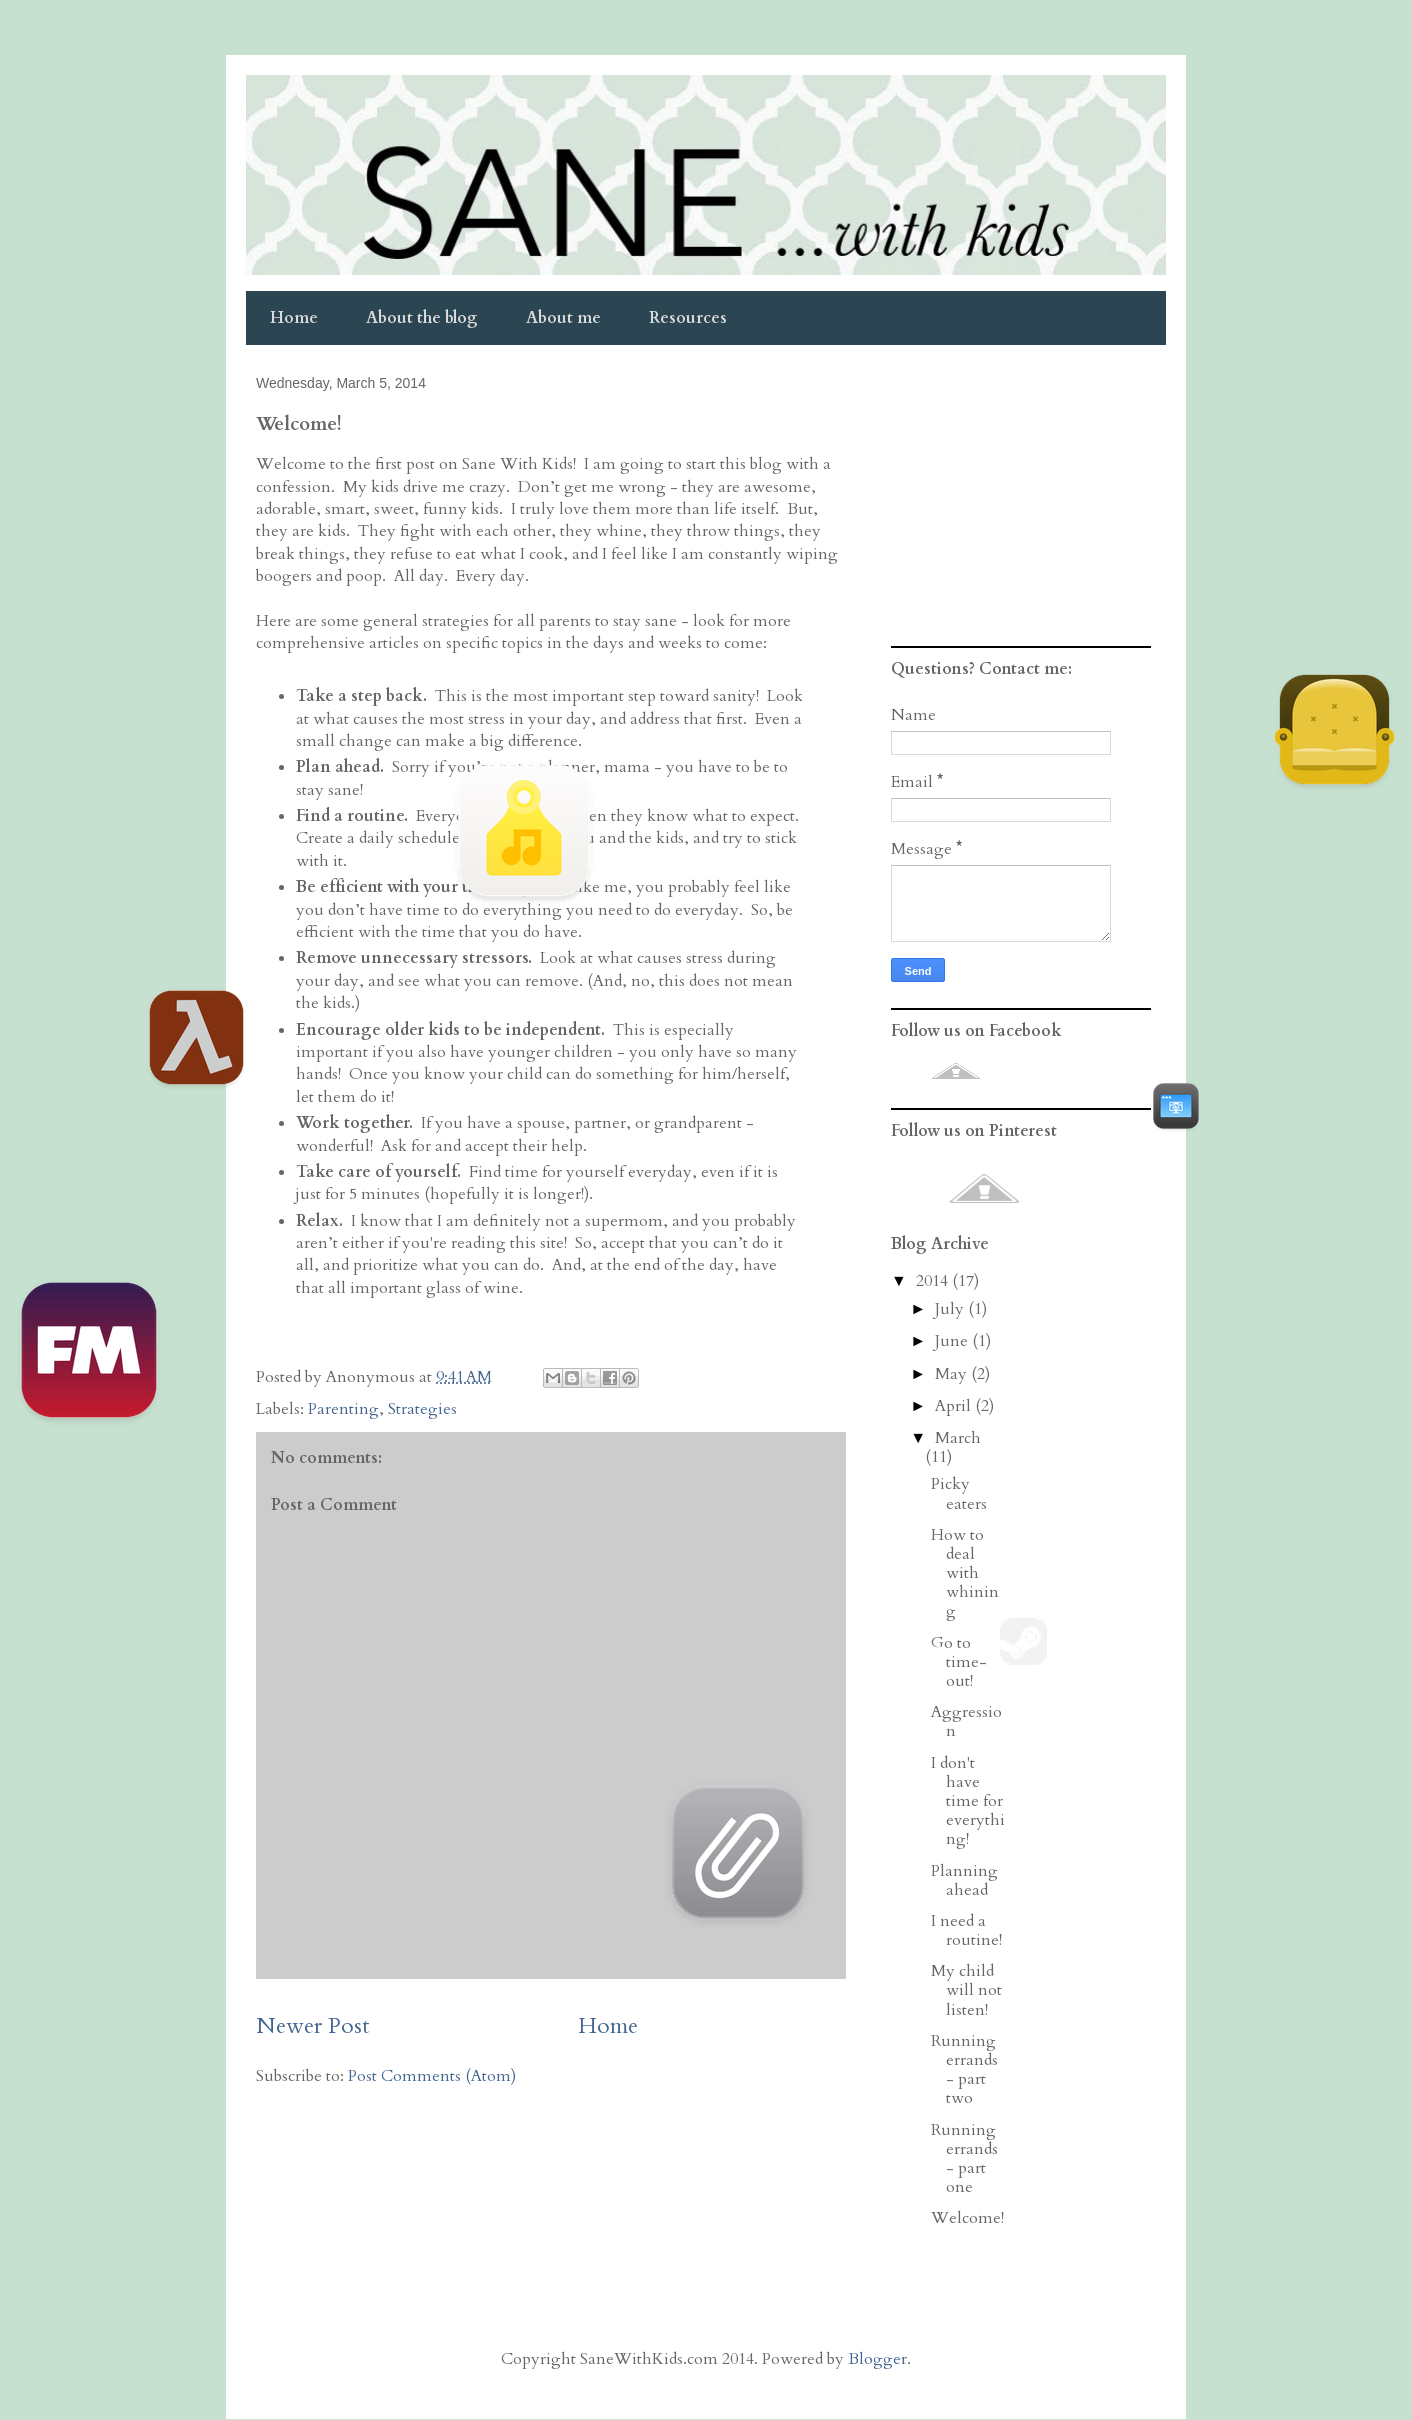 This screenshot has width=1412, height=2420. What do you see at coordinates (89, 1350) in the screenshot?
I see `open football manager app` at bounding box center [89, 1350].